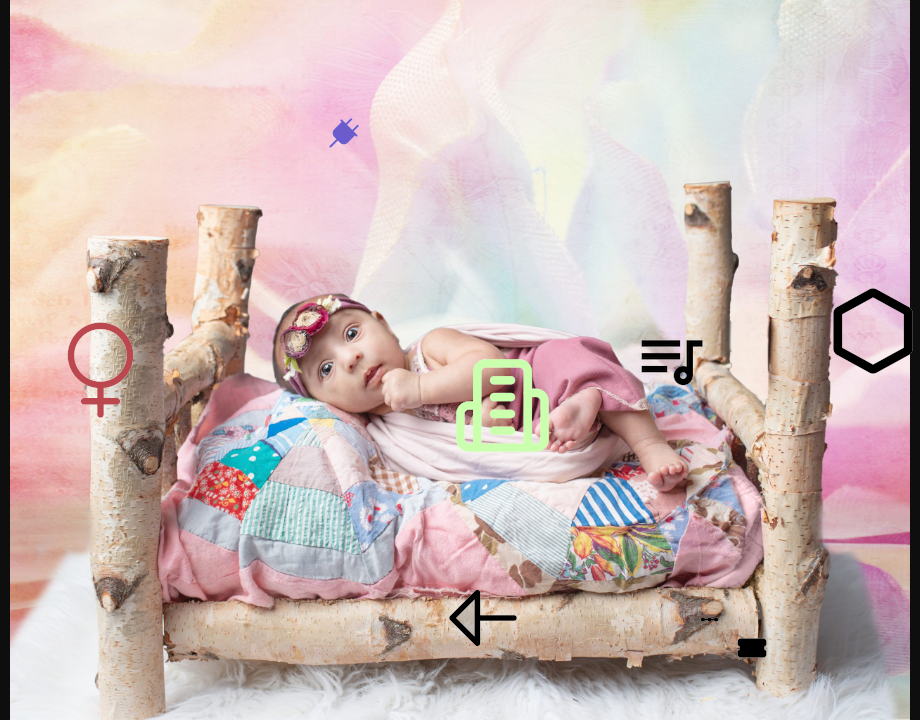 The height and width of the screenshot is (720, 920). What do you see at coordinates (483, 618) in the screenshot?
I see `go back to previous screen` at bounding box center [483, 618].